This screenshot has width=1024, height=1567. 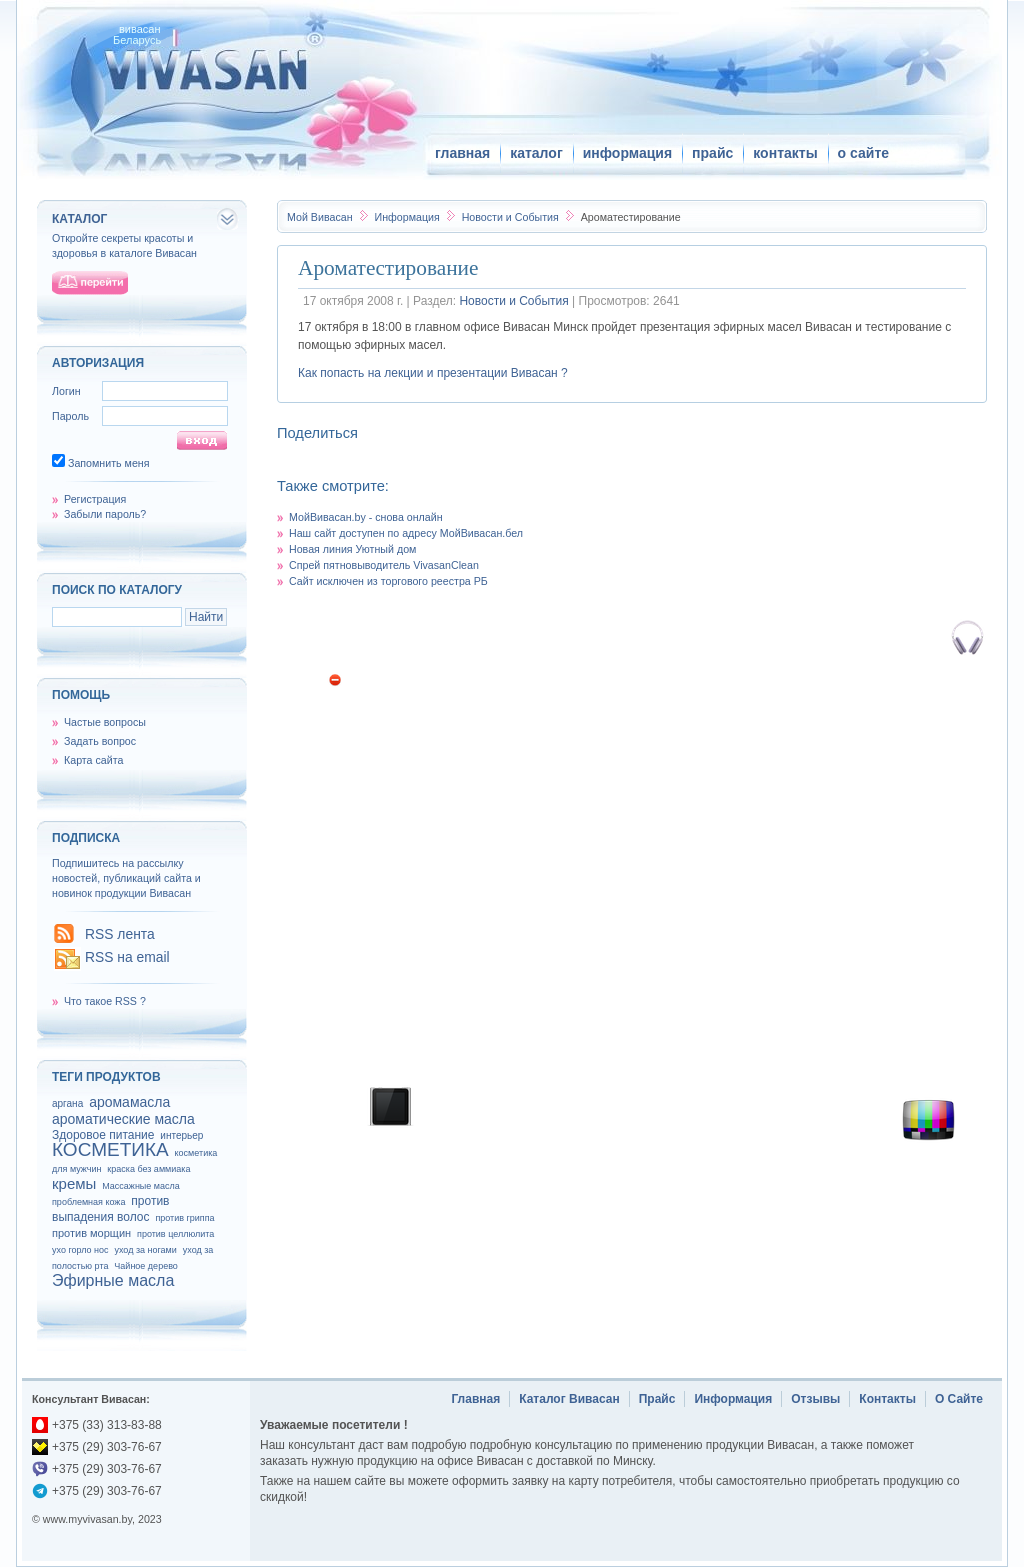 I want to click on indicates a private or restricted folder, so click(x=312, y=662).